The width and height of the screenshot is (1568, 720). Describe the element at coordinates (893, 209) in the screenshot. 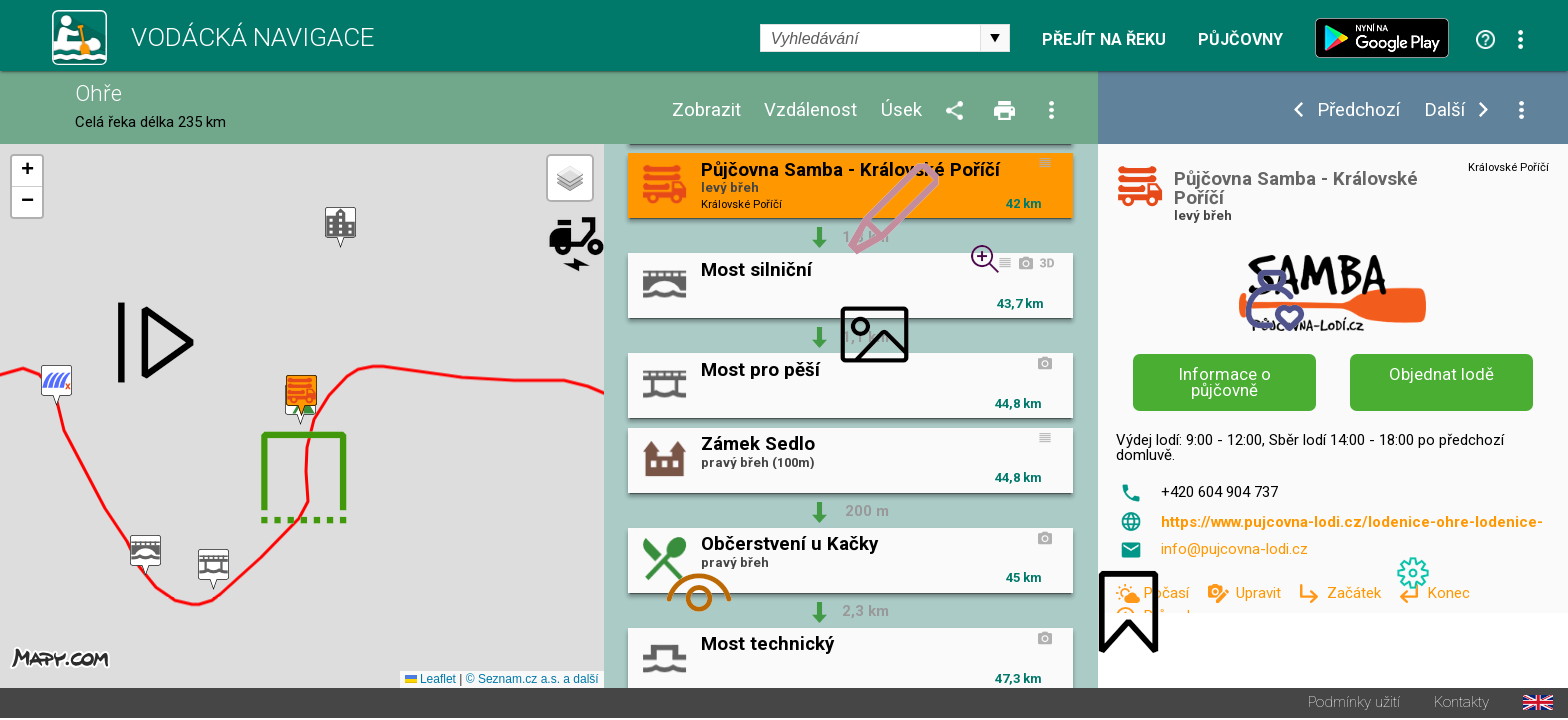

I see `edit this item` at that location.